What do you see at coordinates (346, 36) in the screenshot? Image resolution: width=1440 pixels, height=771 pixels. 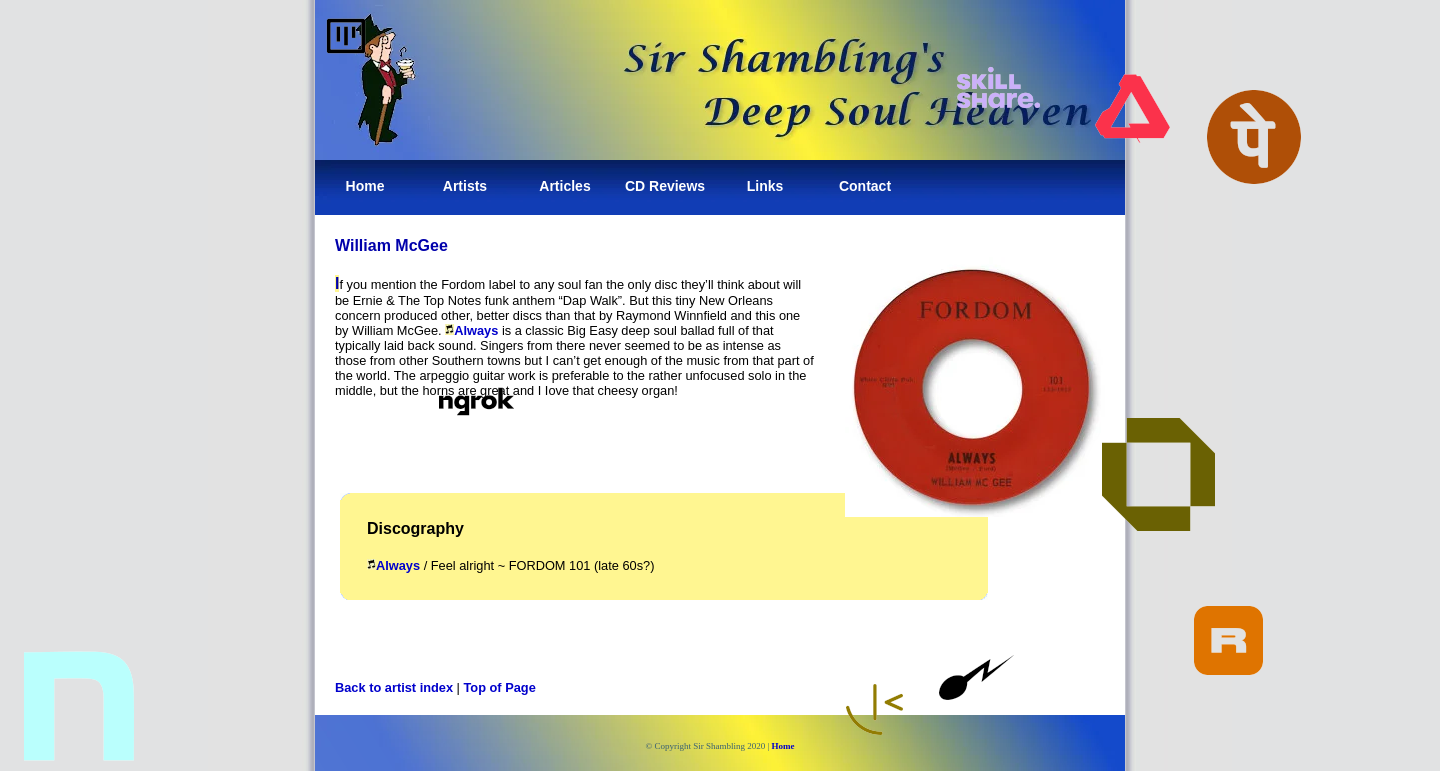 I see `switch to kanban board view` at bounding box center [346, 36].